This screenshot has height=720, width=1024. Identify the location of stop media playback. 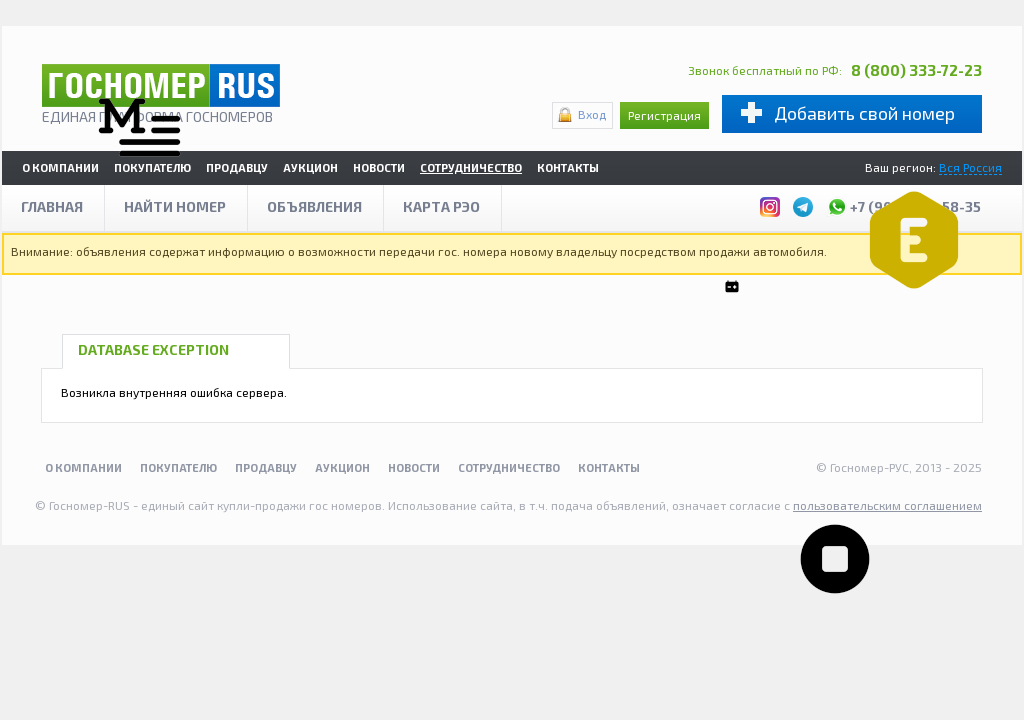
(835, 559).